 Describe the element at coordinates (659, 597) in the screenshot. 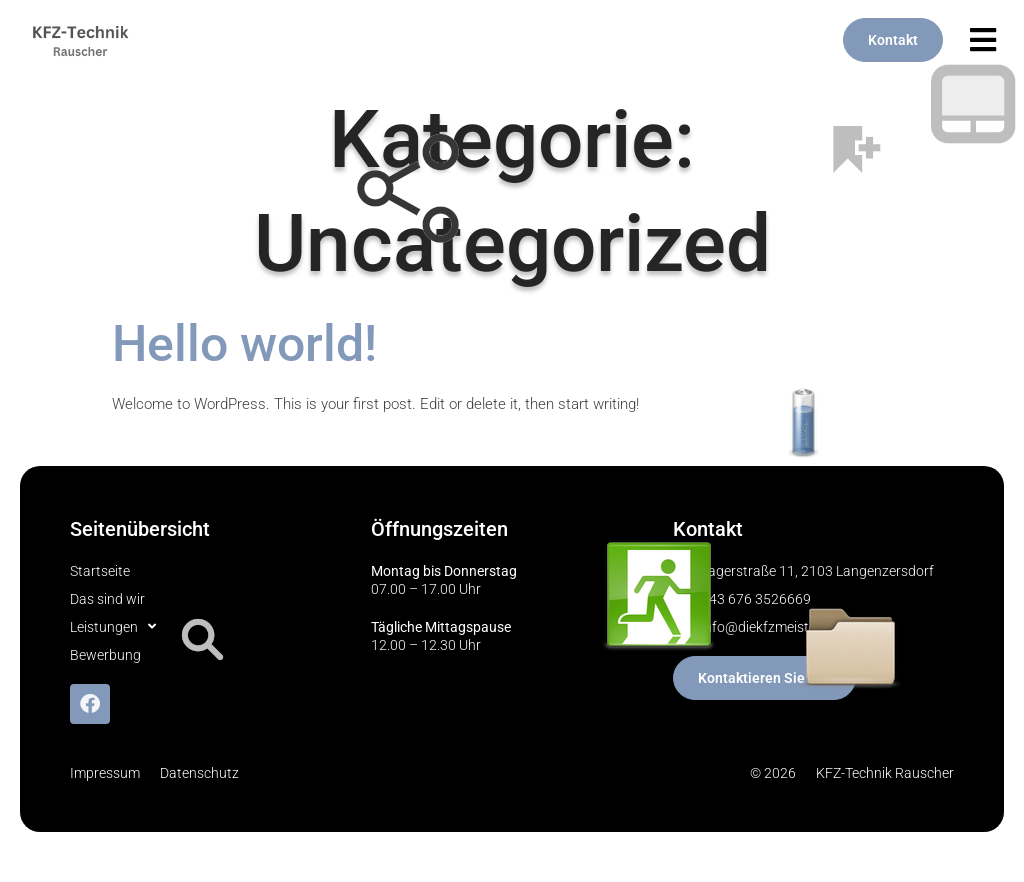

I see `log out of your account` at that location.